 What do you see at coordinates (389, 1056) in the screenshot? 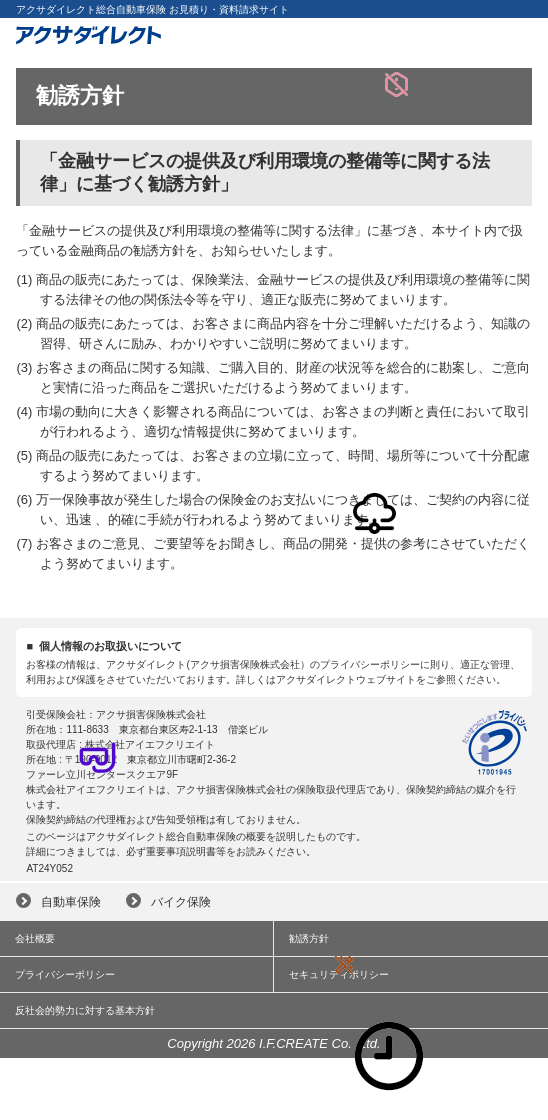
I see `view current time` at bounding box center [389, 1056].